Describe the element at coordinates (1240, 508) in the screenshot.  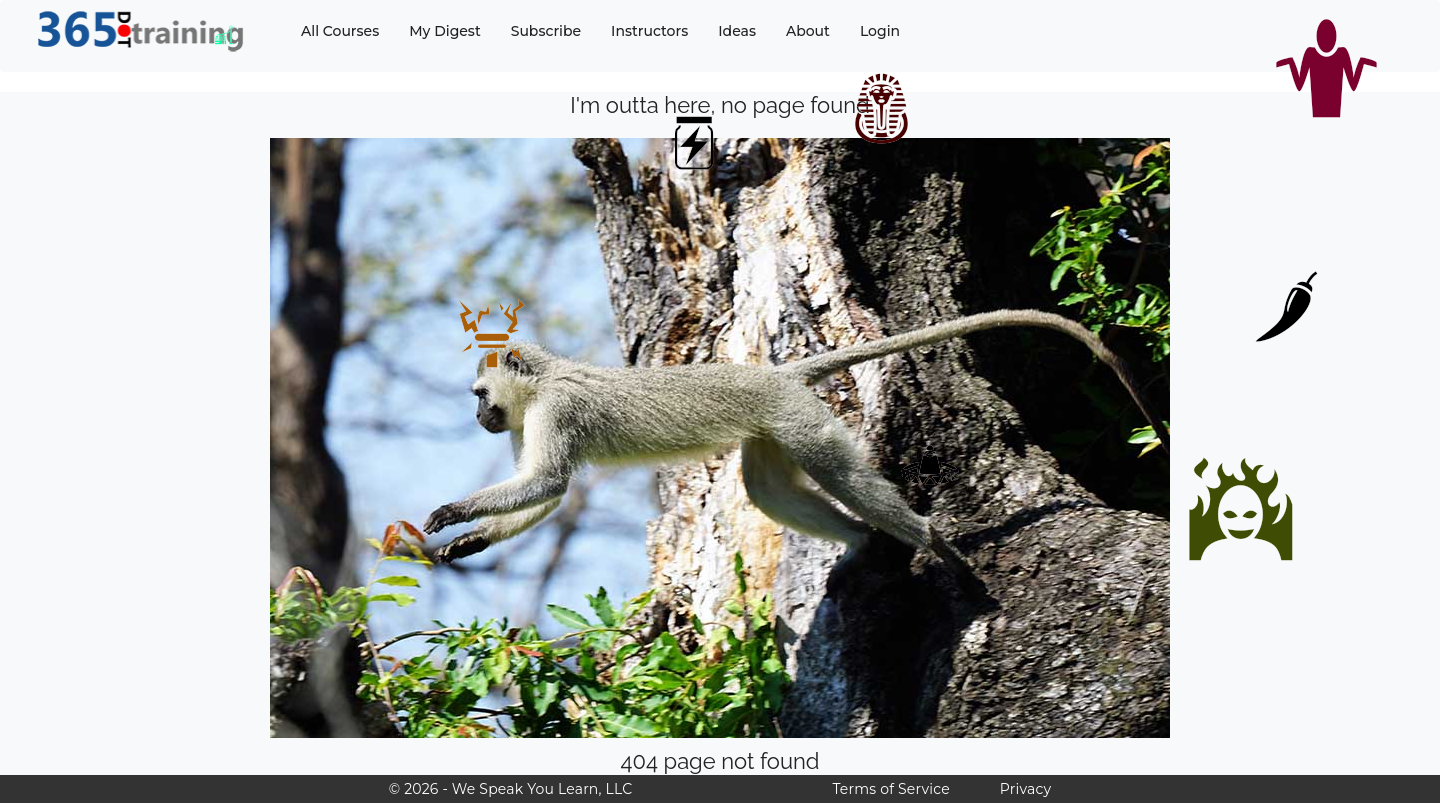
I see `pyromaniac character class or trait indicator` at that location.